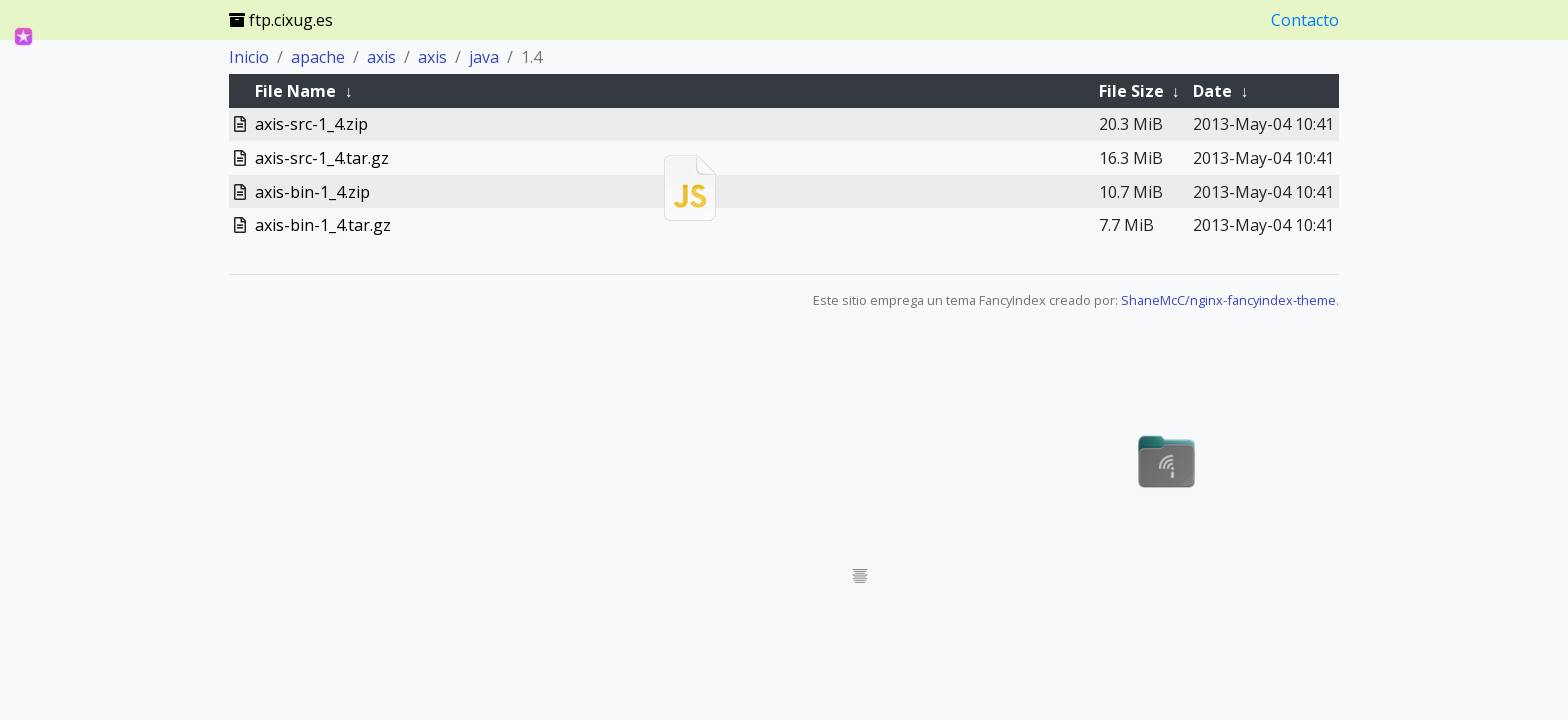 The height and width of the screenshot is (720, 1568). I want to click on center align text, so click(860, 576).